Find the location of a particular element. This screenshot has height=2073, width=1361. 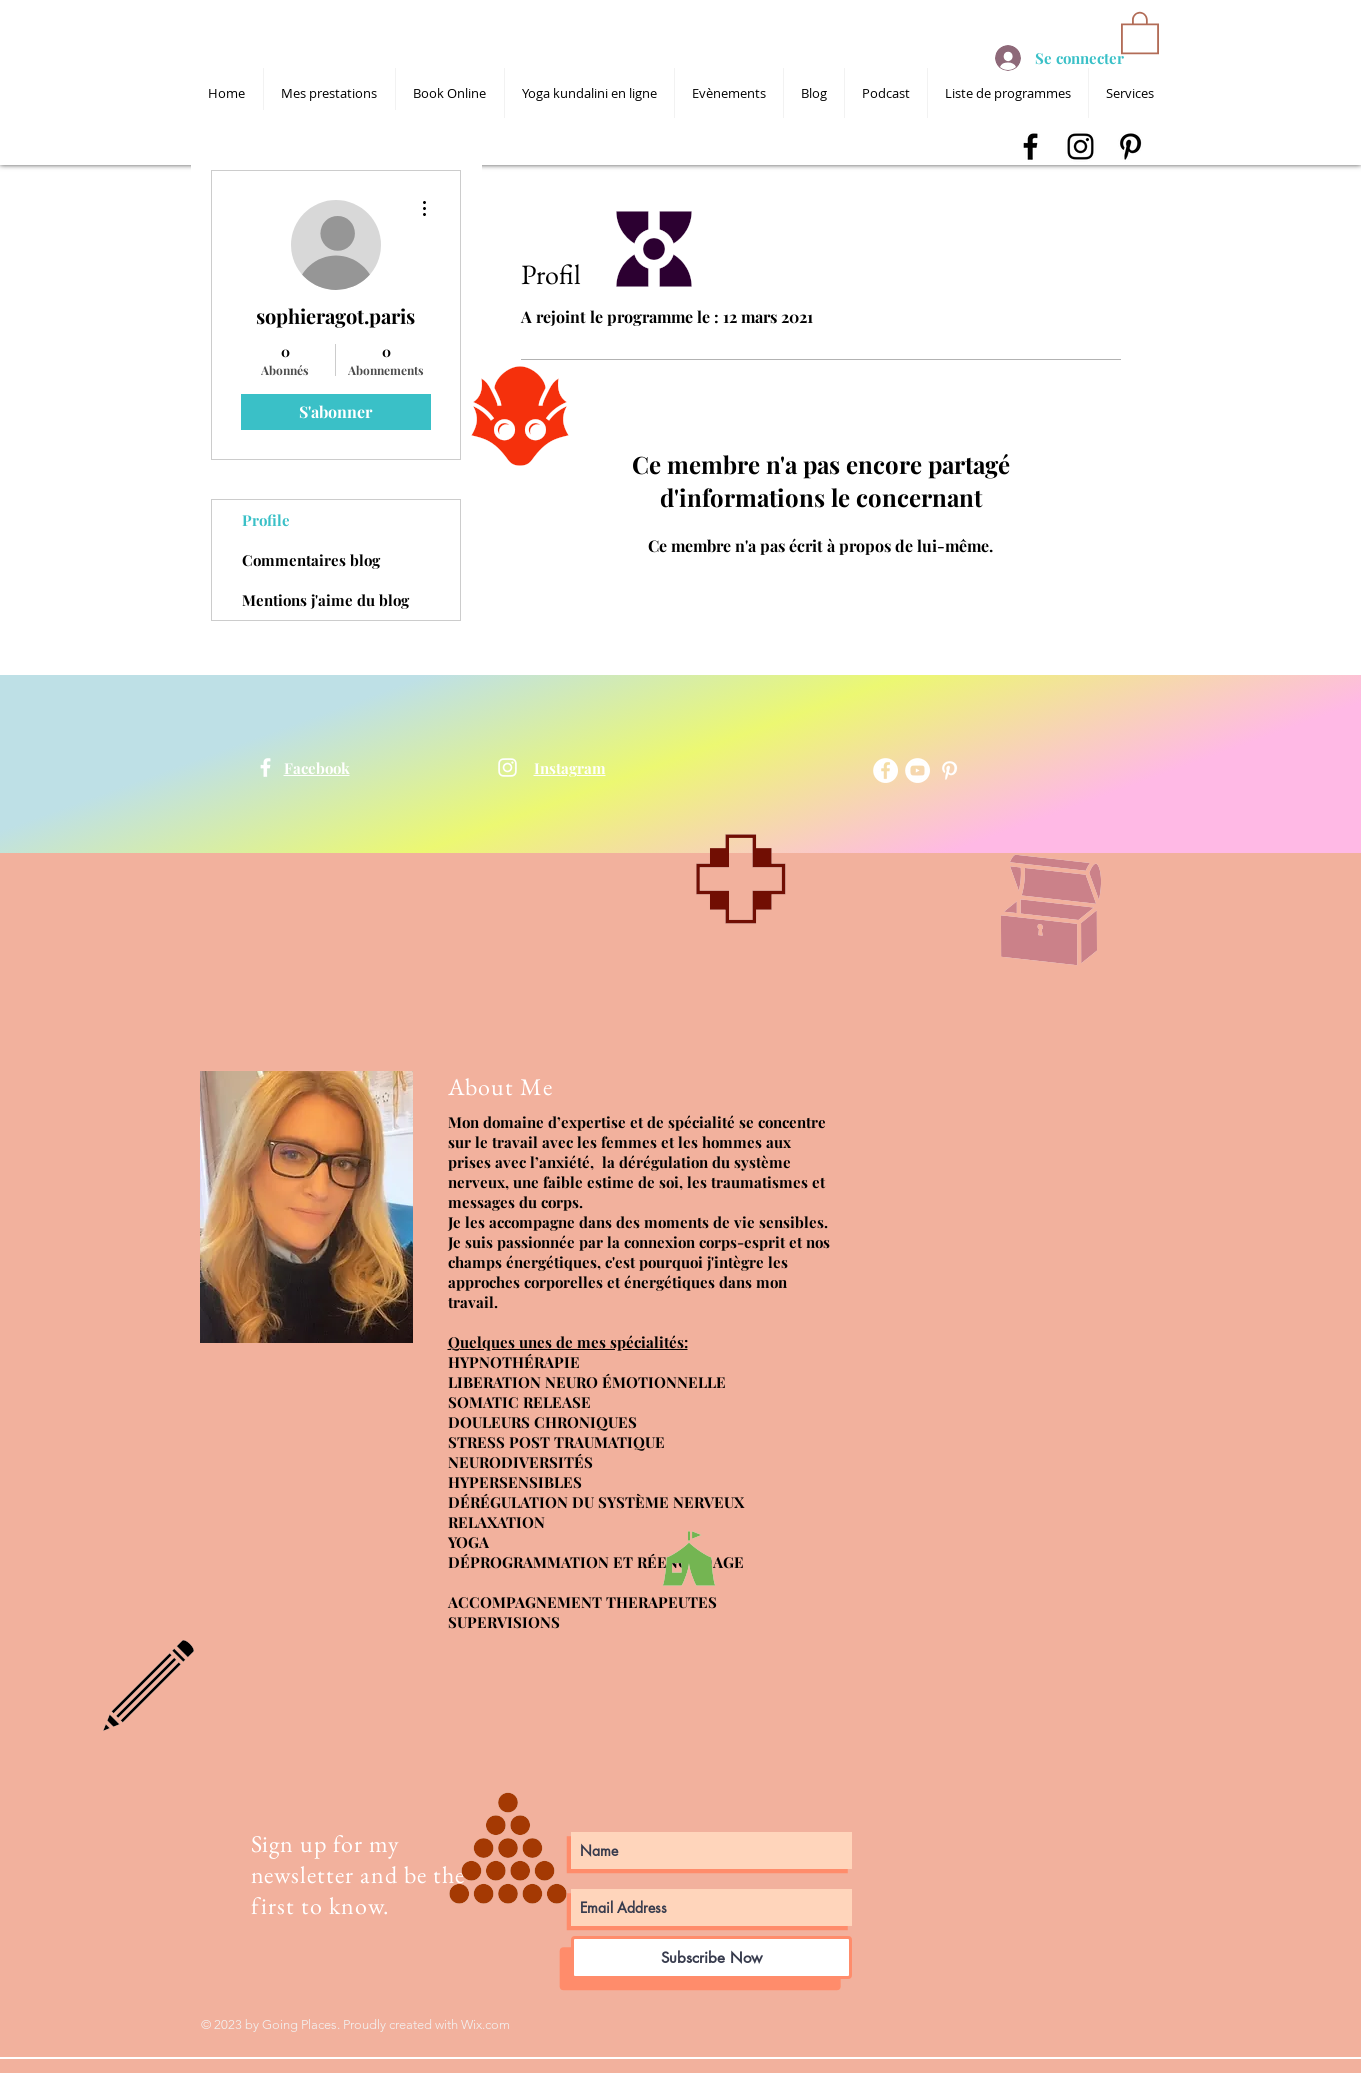

open treasure chest to collect rewards is located at coordinates (1051, 910).